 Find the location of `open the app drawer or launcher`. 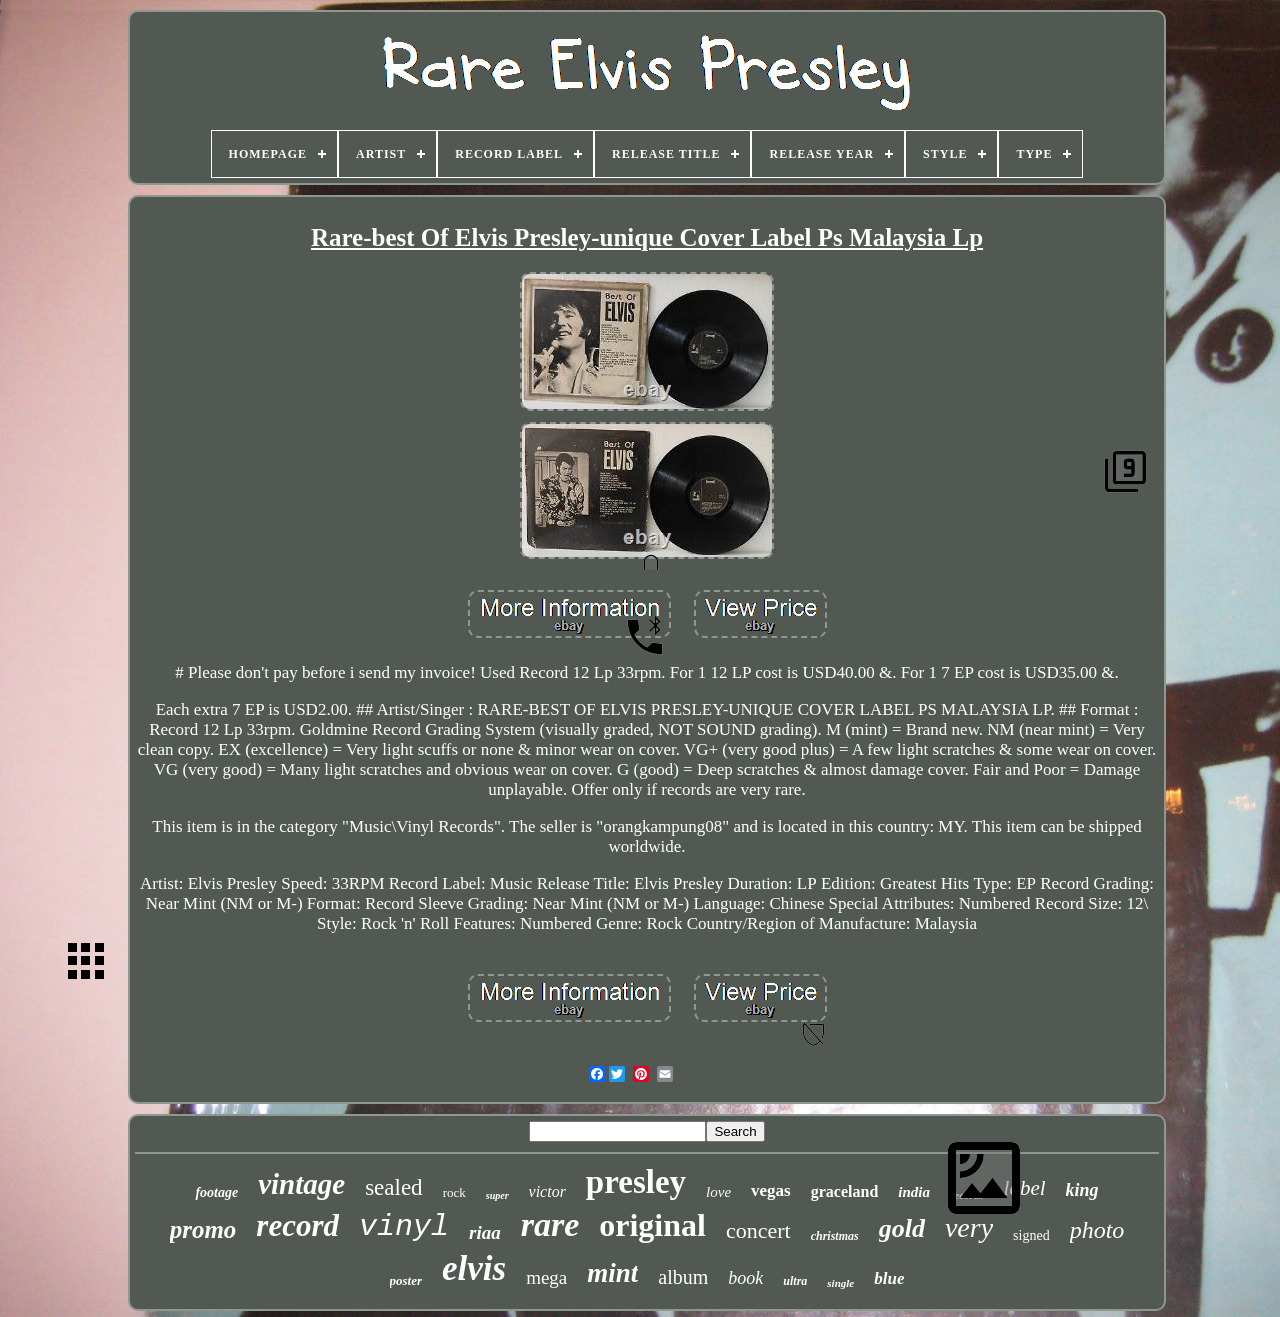

open the app drawer or launcher is located at coordinates (86, 961).